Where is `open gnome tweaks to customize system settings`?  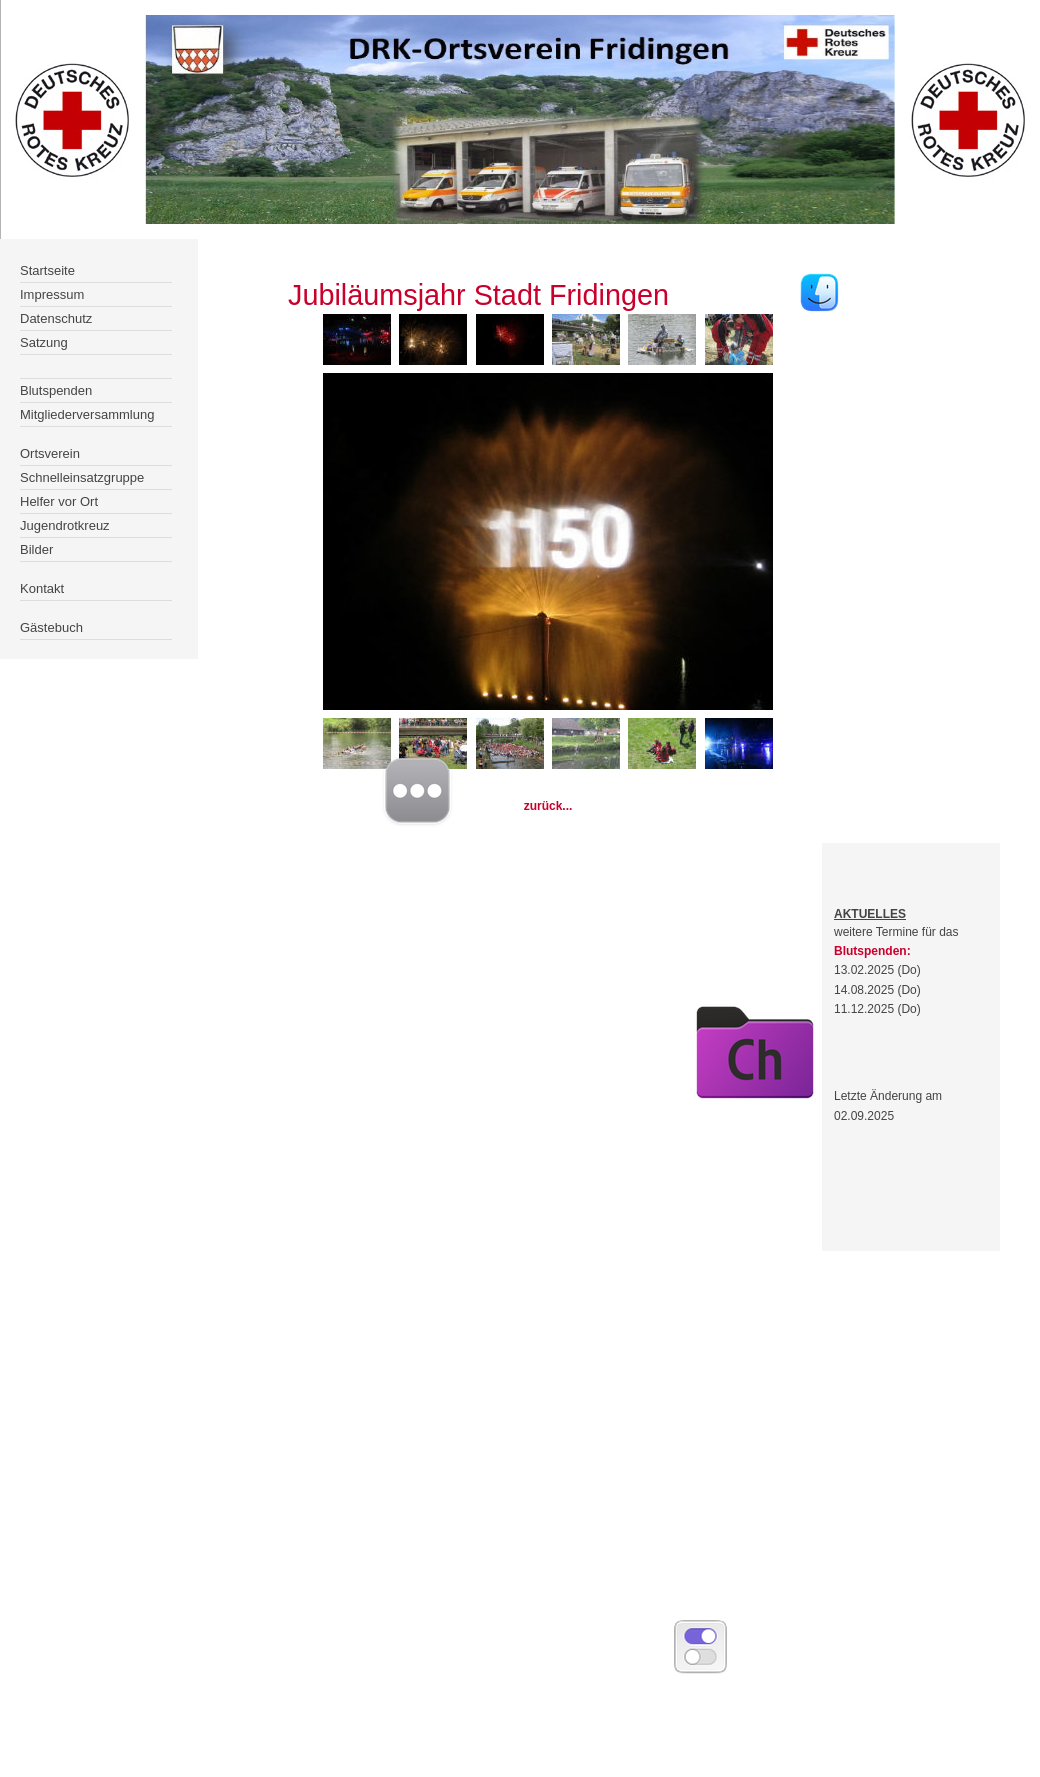 open gnome tweaks to customize system settings is located at coordinates (700, 1646).